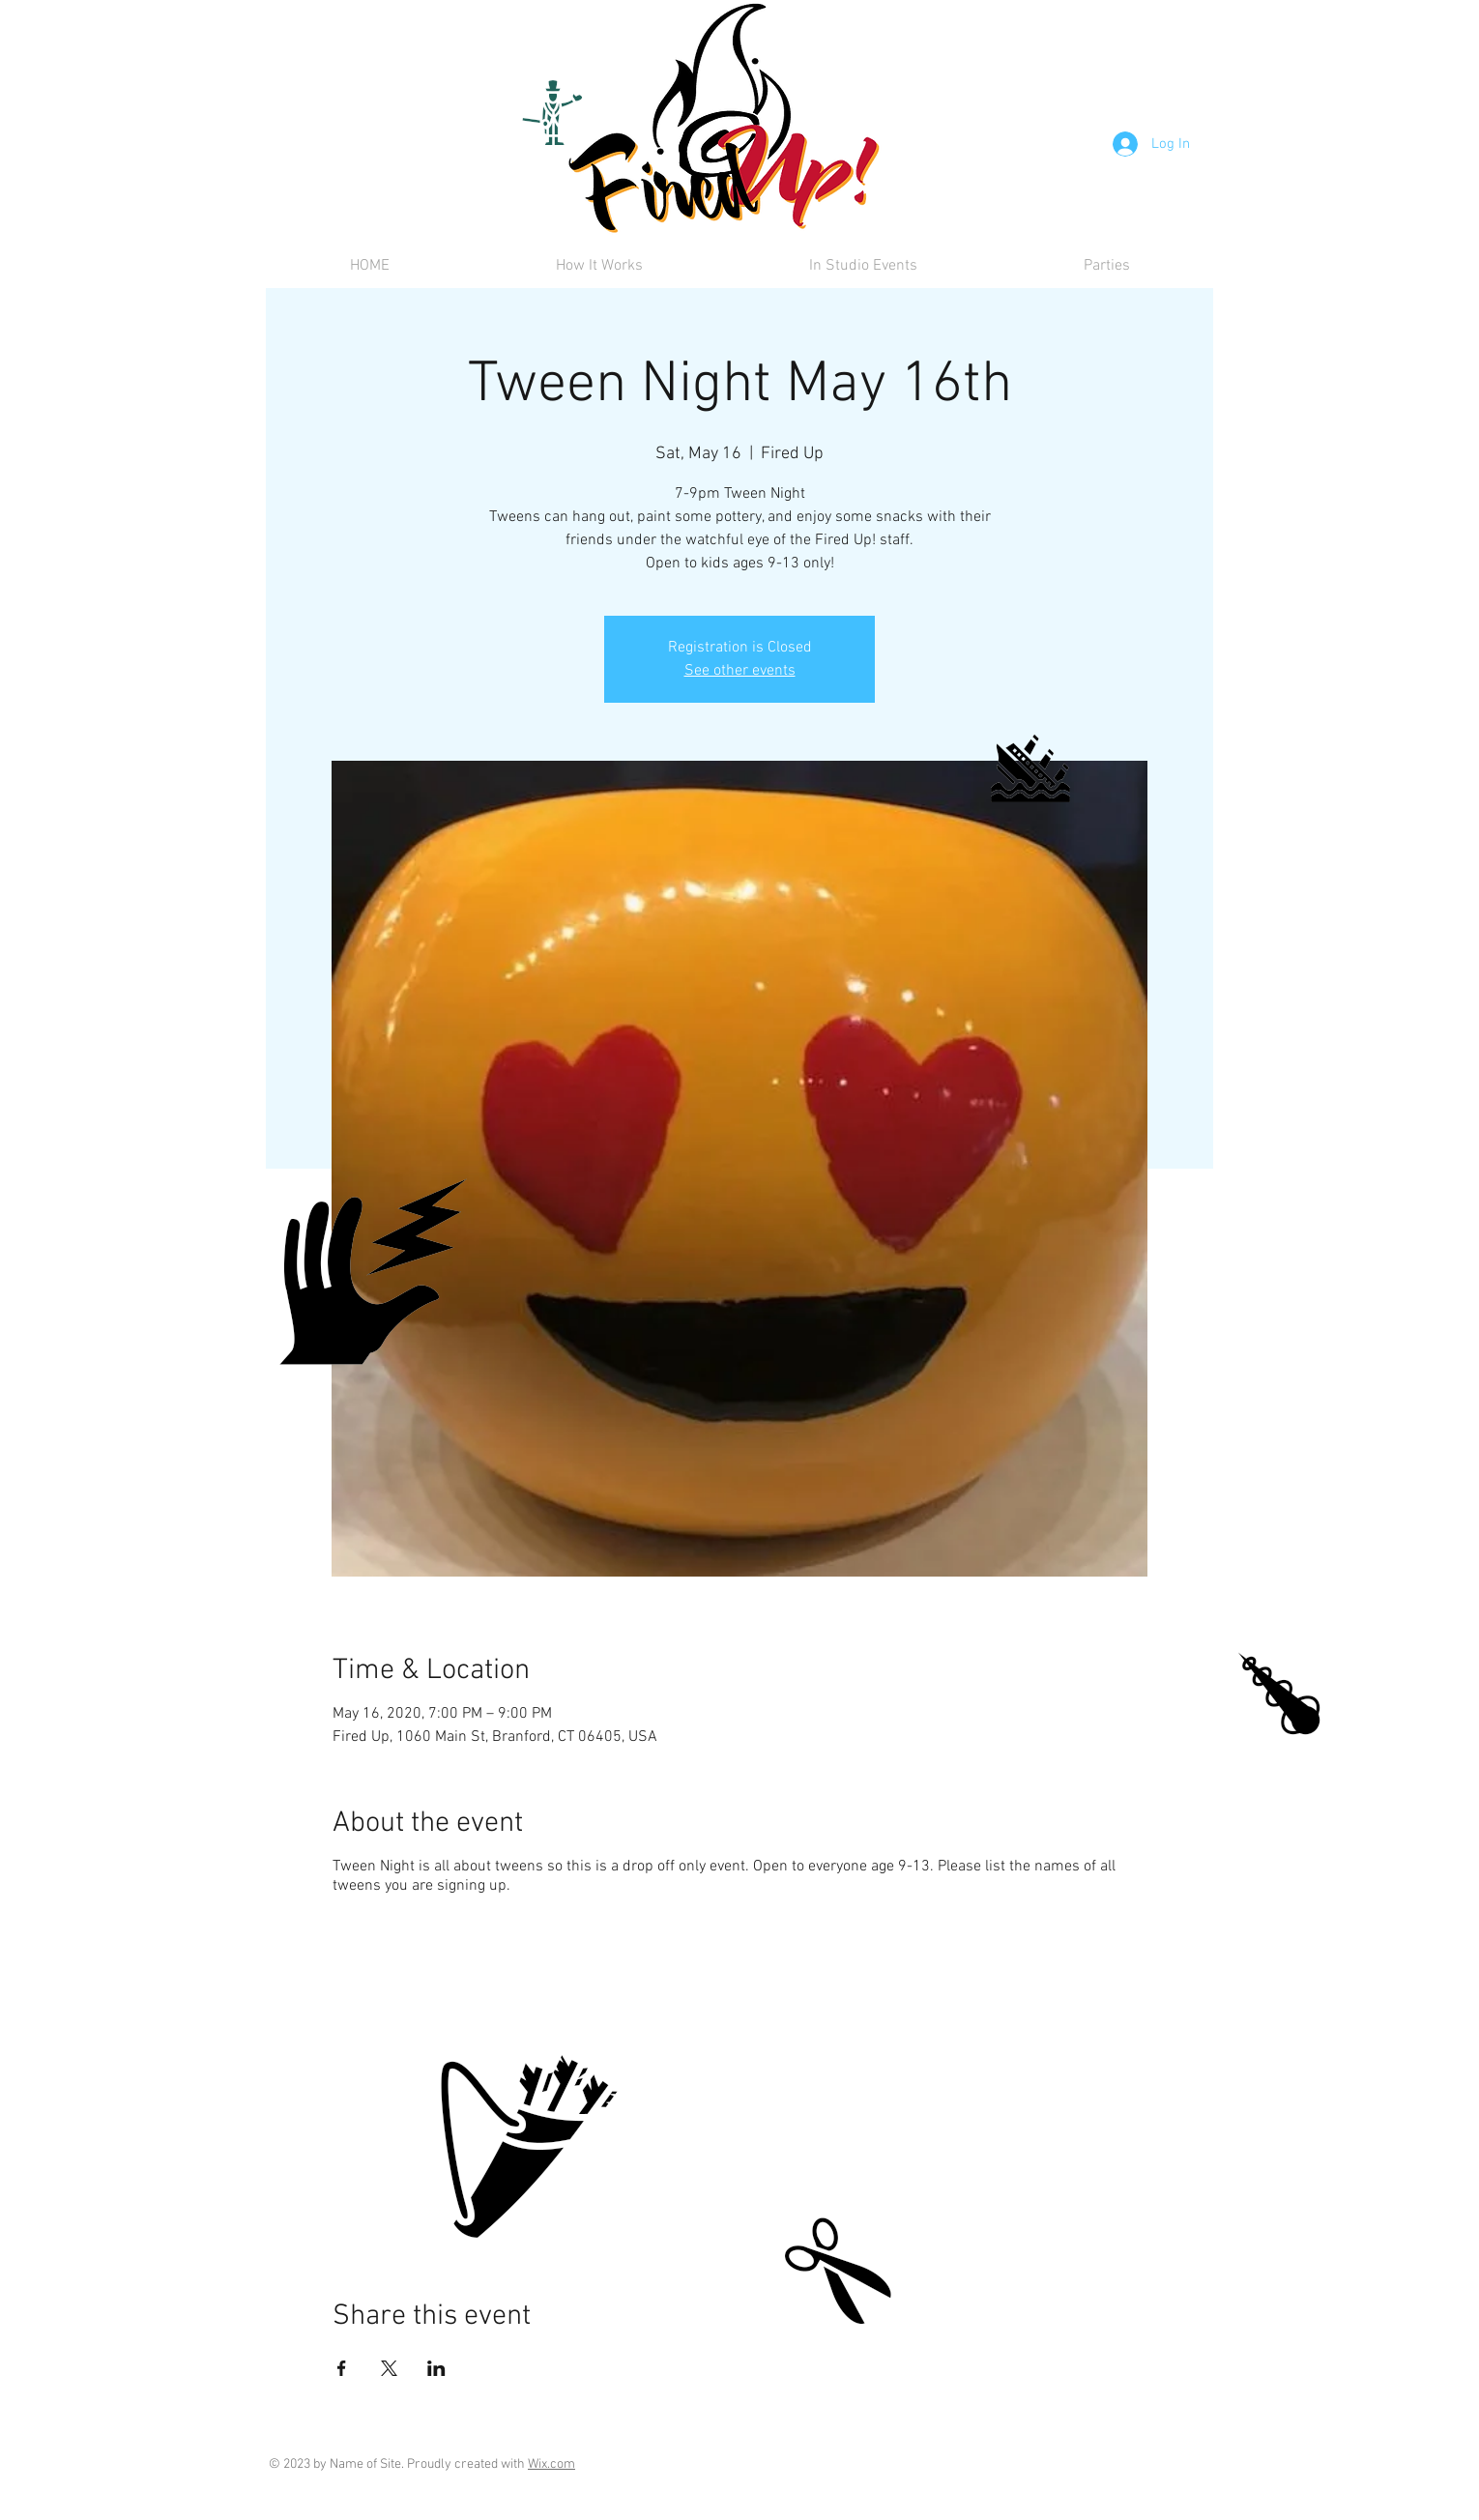 The image size is (1479, 2520). Describe the element at coordinates (529, 2146) in the screenshot. I see `equip or access arrow ammunition` at that location.